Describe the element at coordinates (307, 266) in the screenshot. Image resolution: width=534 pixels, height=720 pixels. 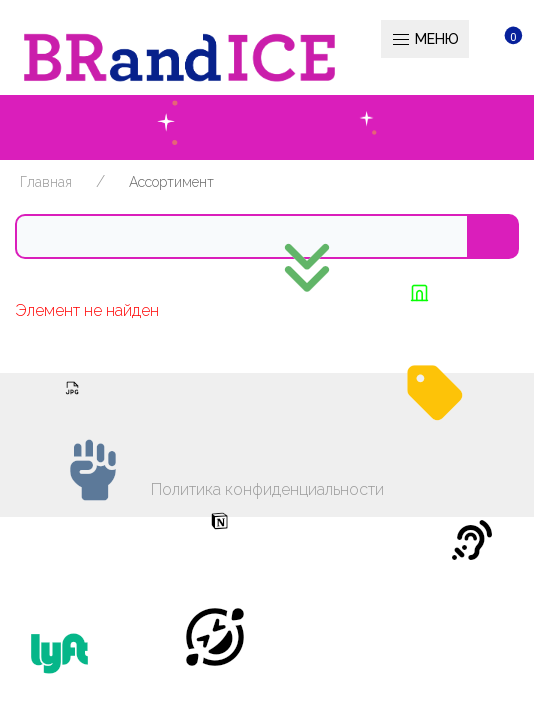
I see `scroll down or view more content` at that location.